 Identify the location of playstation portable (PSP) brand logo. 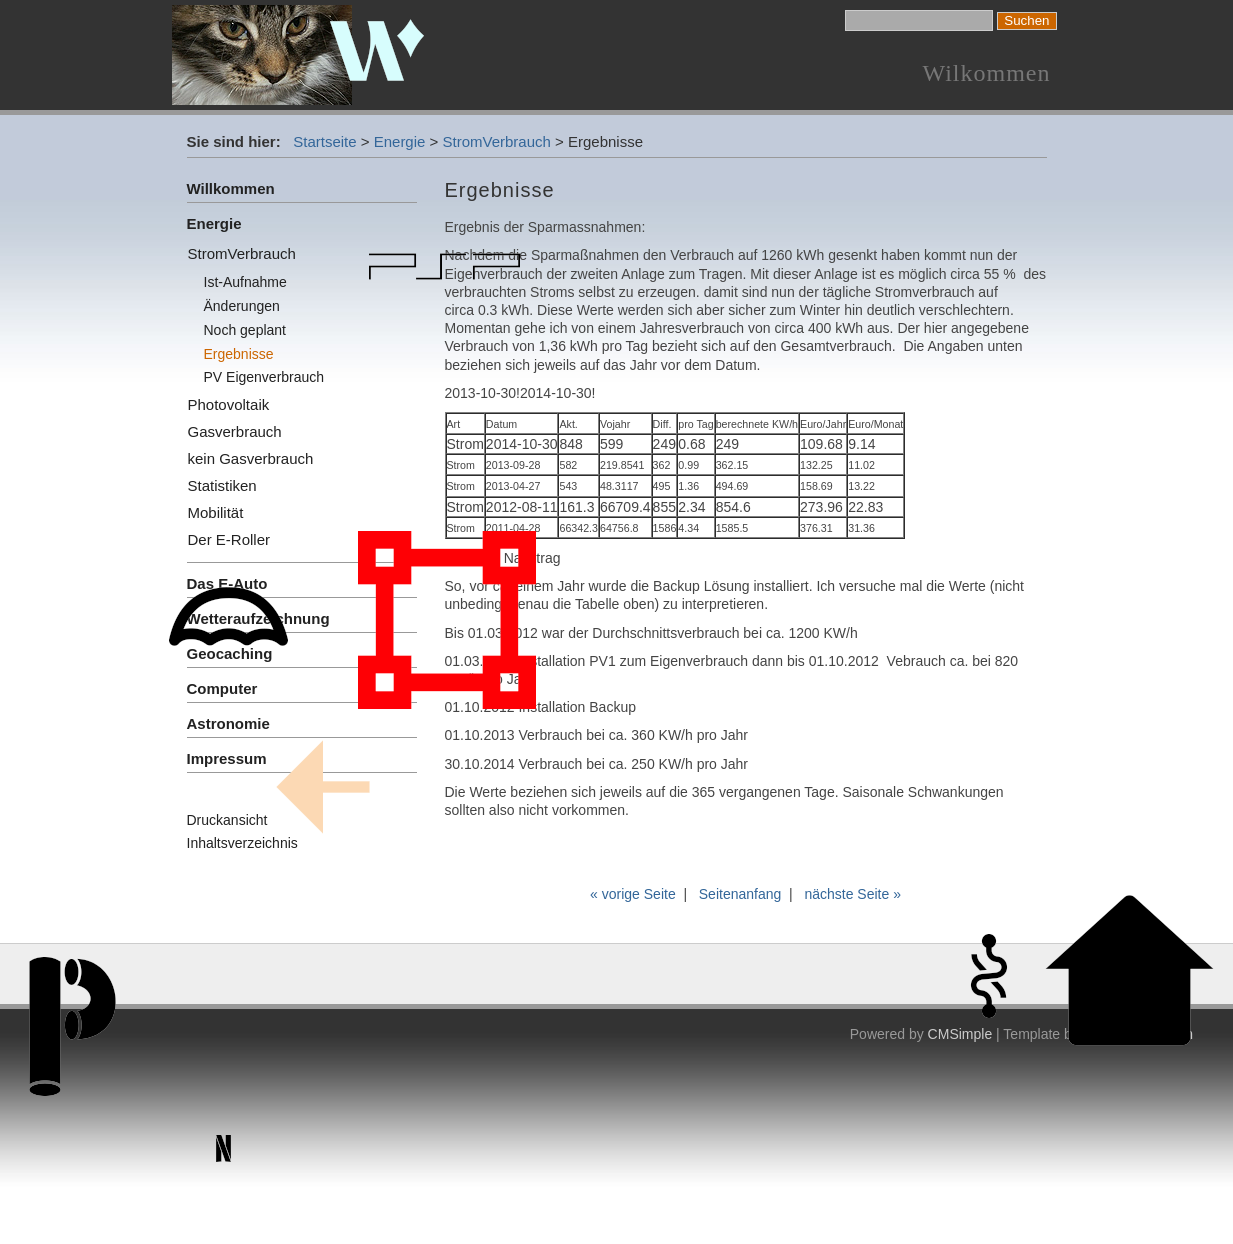
(444, 266).